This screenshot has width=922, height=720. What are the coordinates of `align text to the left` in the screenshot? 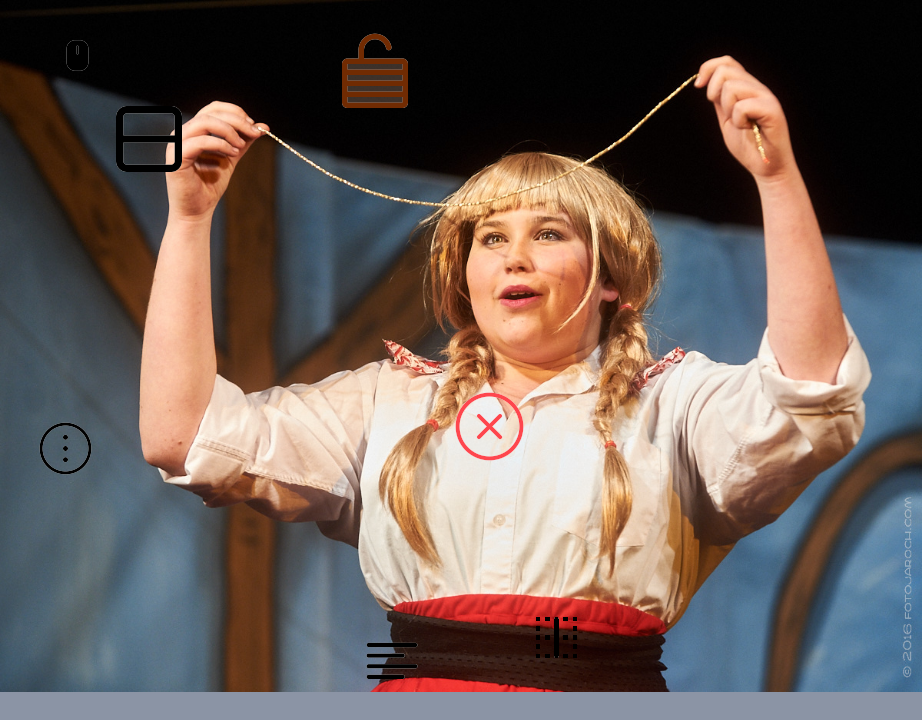 It's located at (392, 662).